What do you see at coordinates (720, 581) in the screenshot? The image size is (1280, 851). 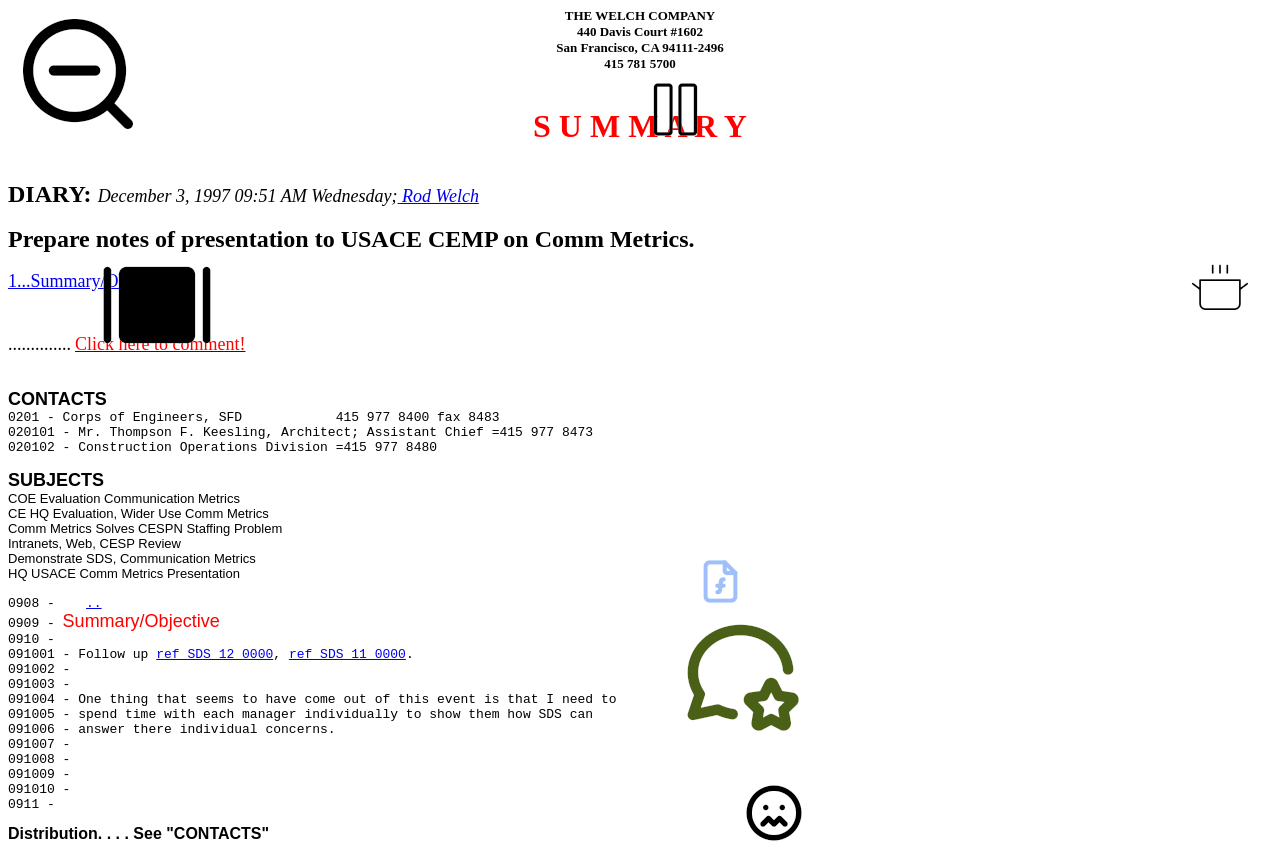 I see `view or open a function file` at bounding box center [720, 581].